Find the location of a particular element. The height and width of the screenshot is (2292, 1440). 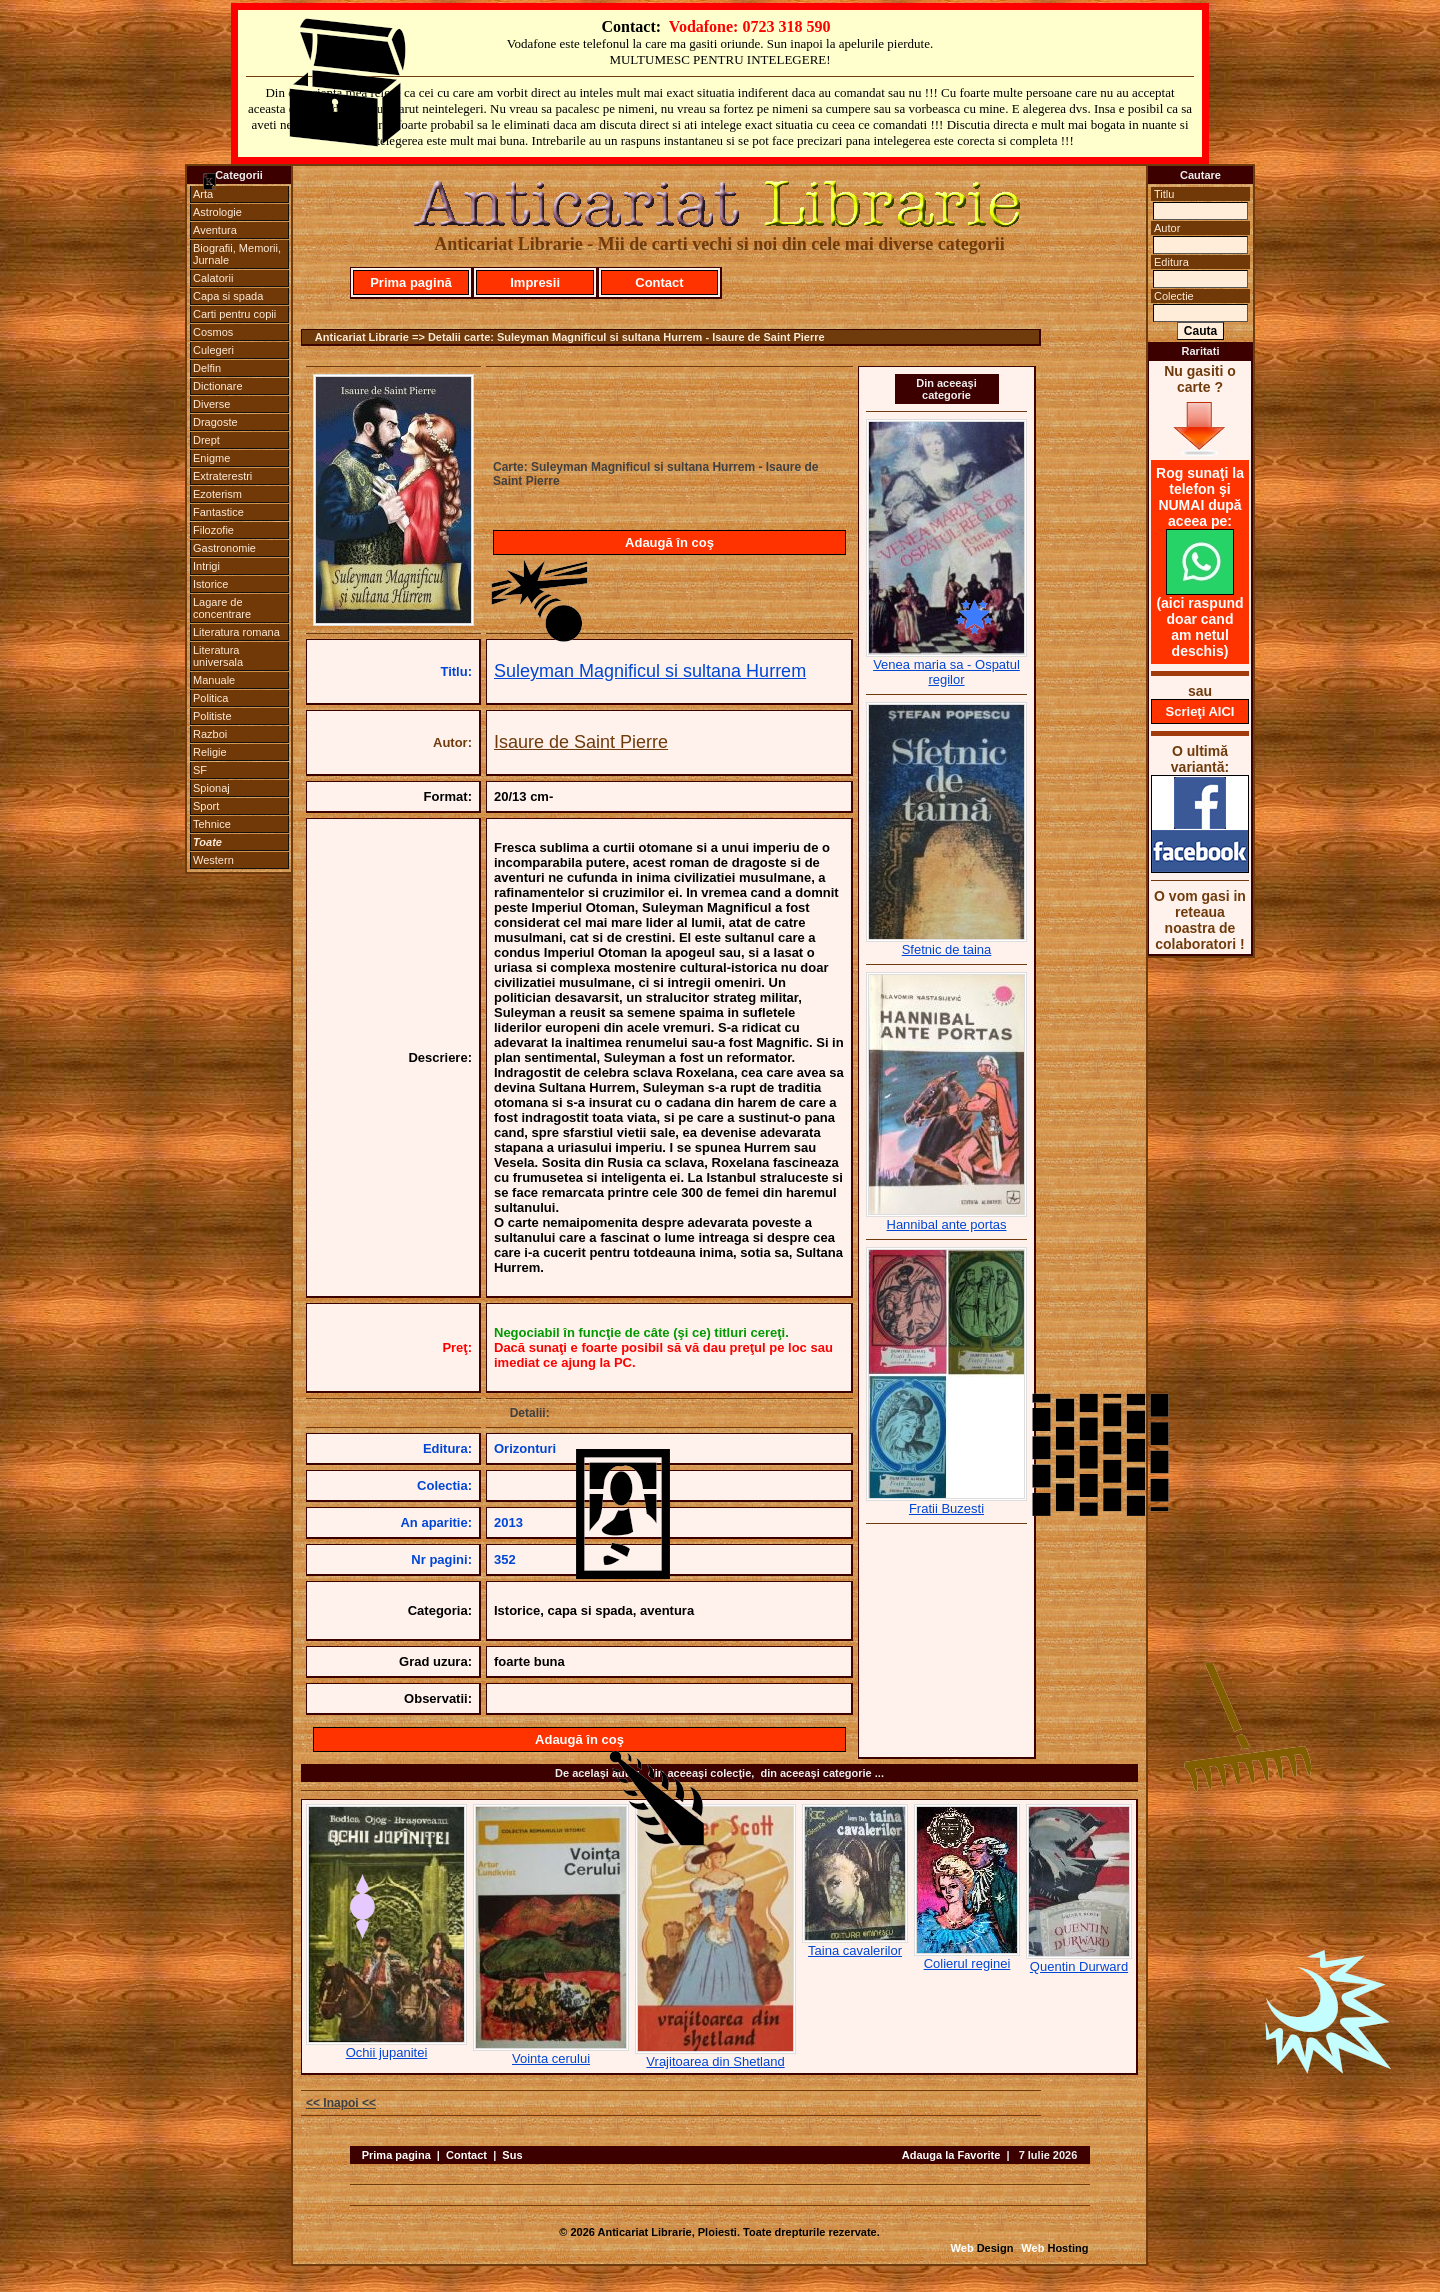

king of spades playing card is located at coordinates (209, 181).